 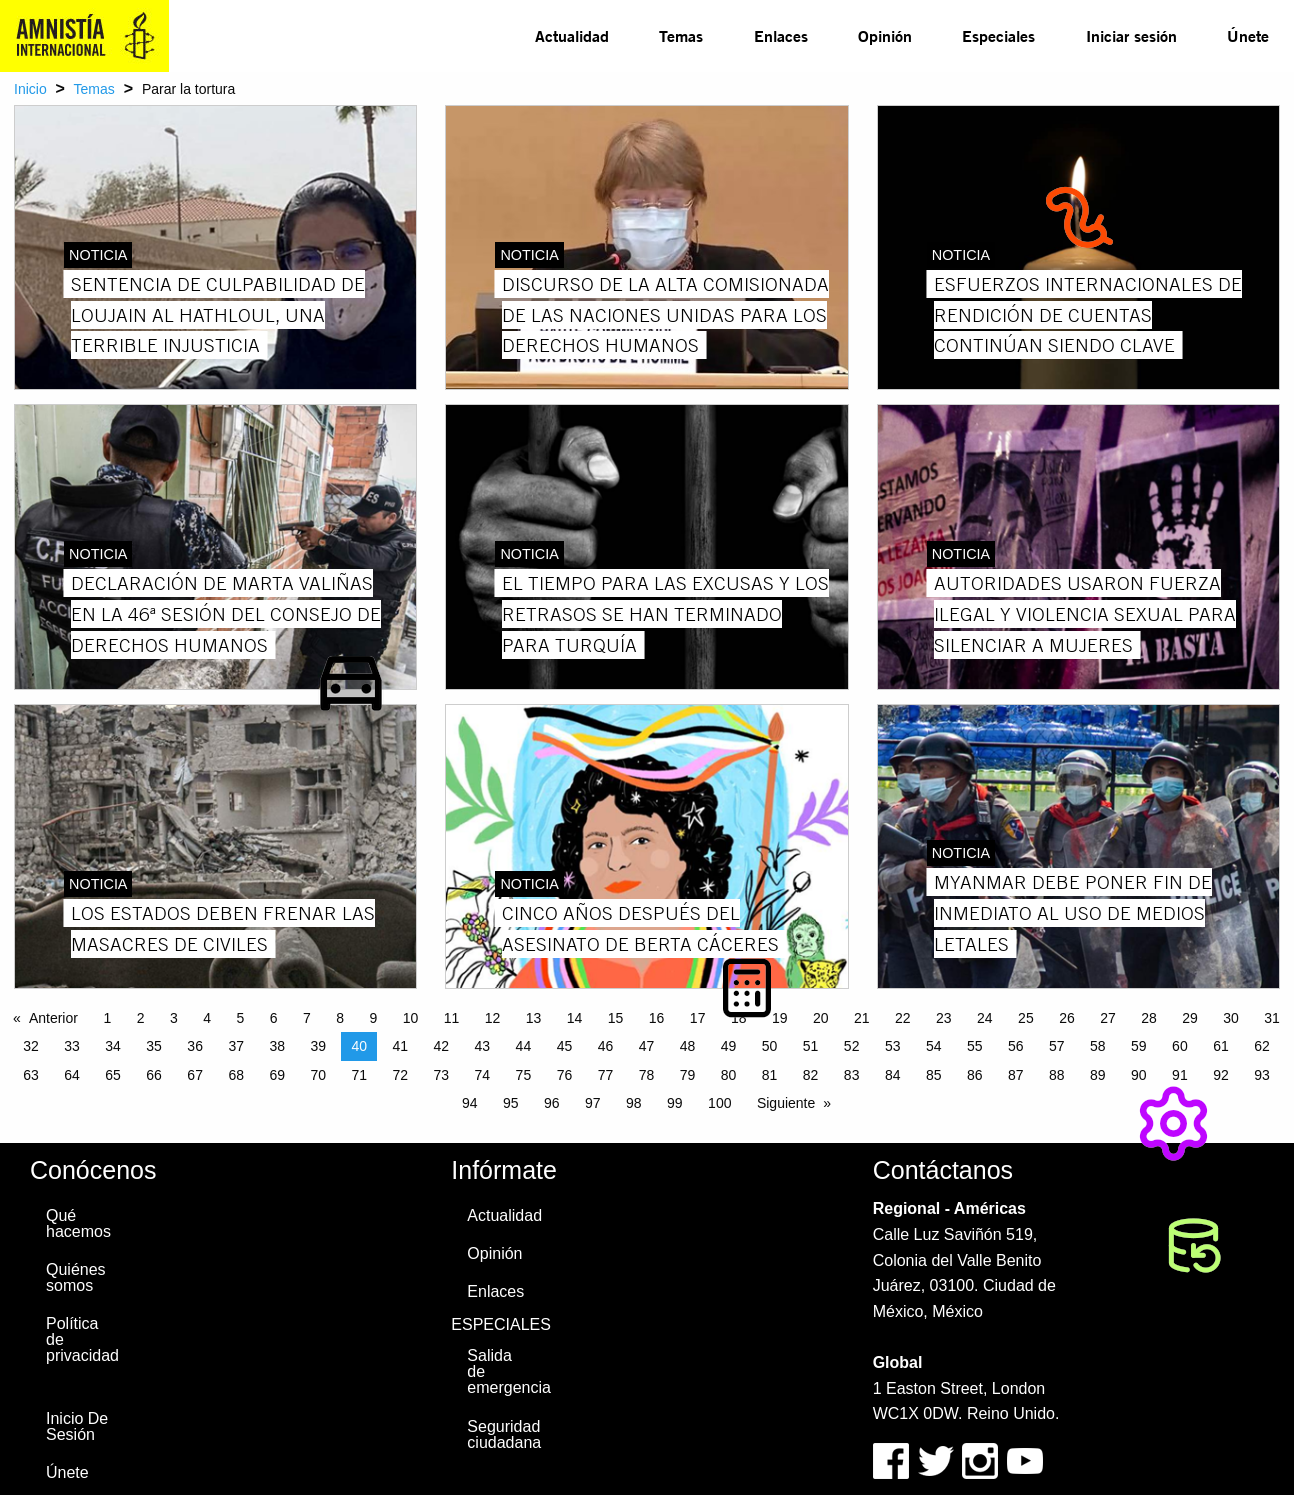 I want to click on get driving directions, so click(x=351, y=680).